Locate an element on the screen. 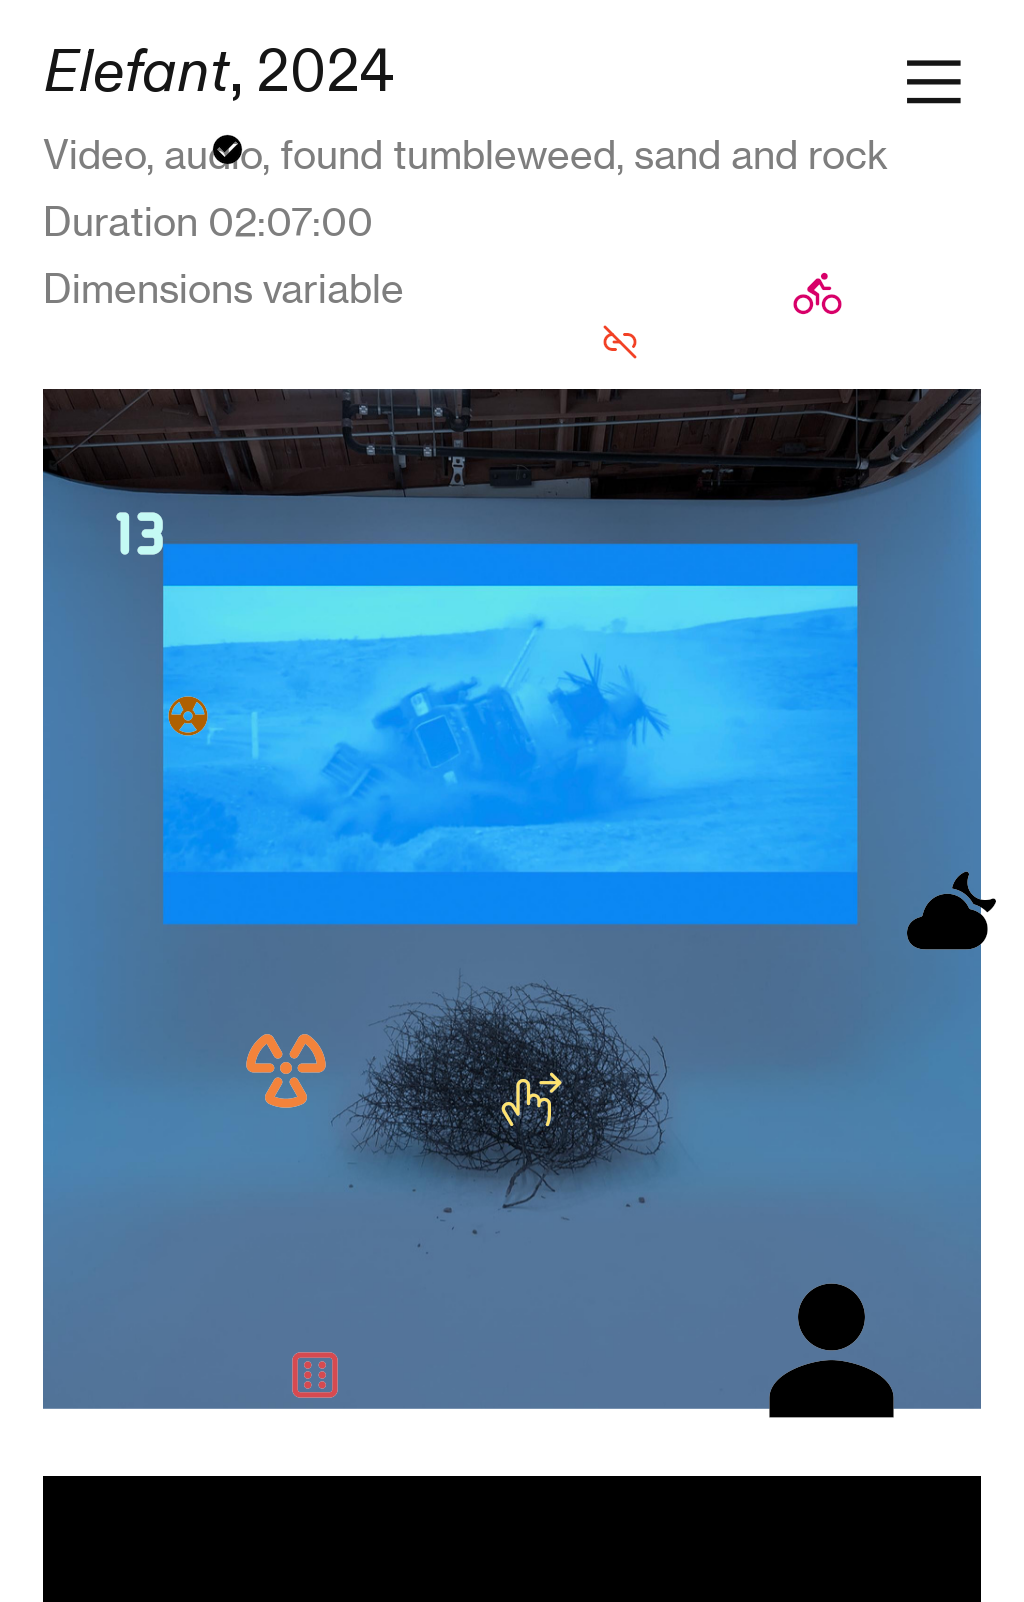  indicates hazardous or radioactive content warning is located at coordinates (188, 716).